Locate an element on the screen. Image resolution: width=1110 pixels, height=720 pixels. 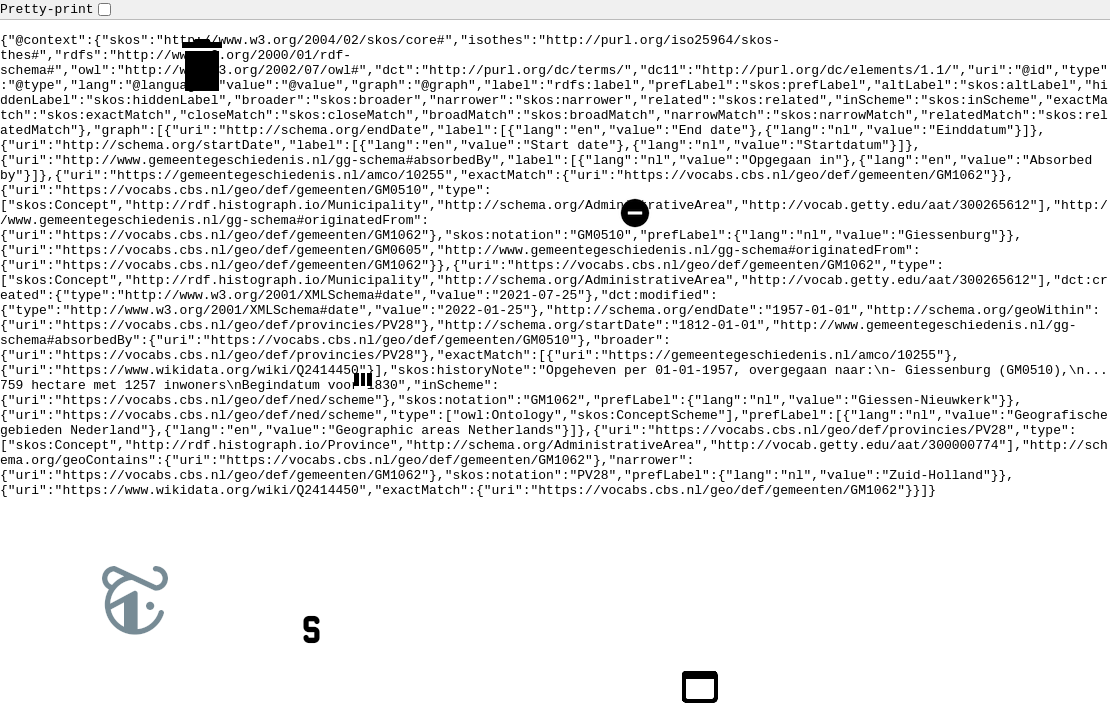
switch to week view in calendar is located at coordinates (363, 379).